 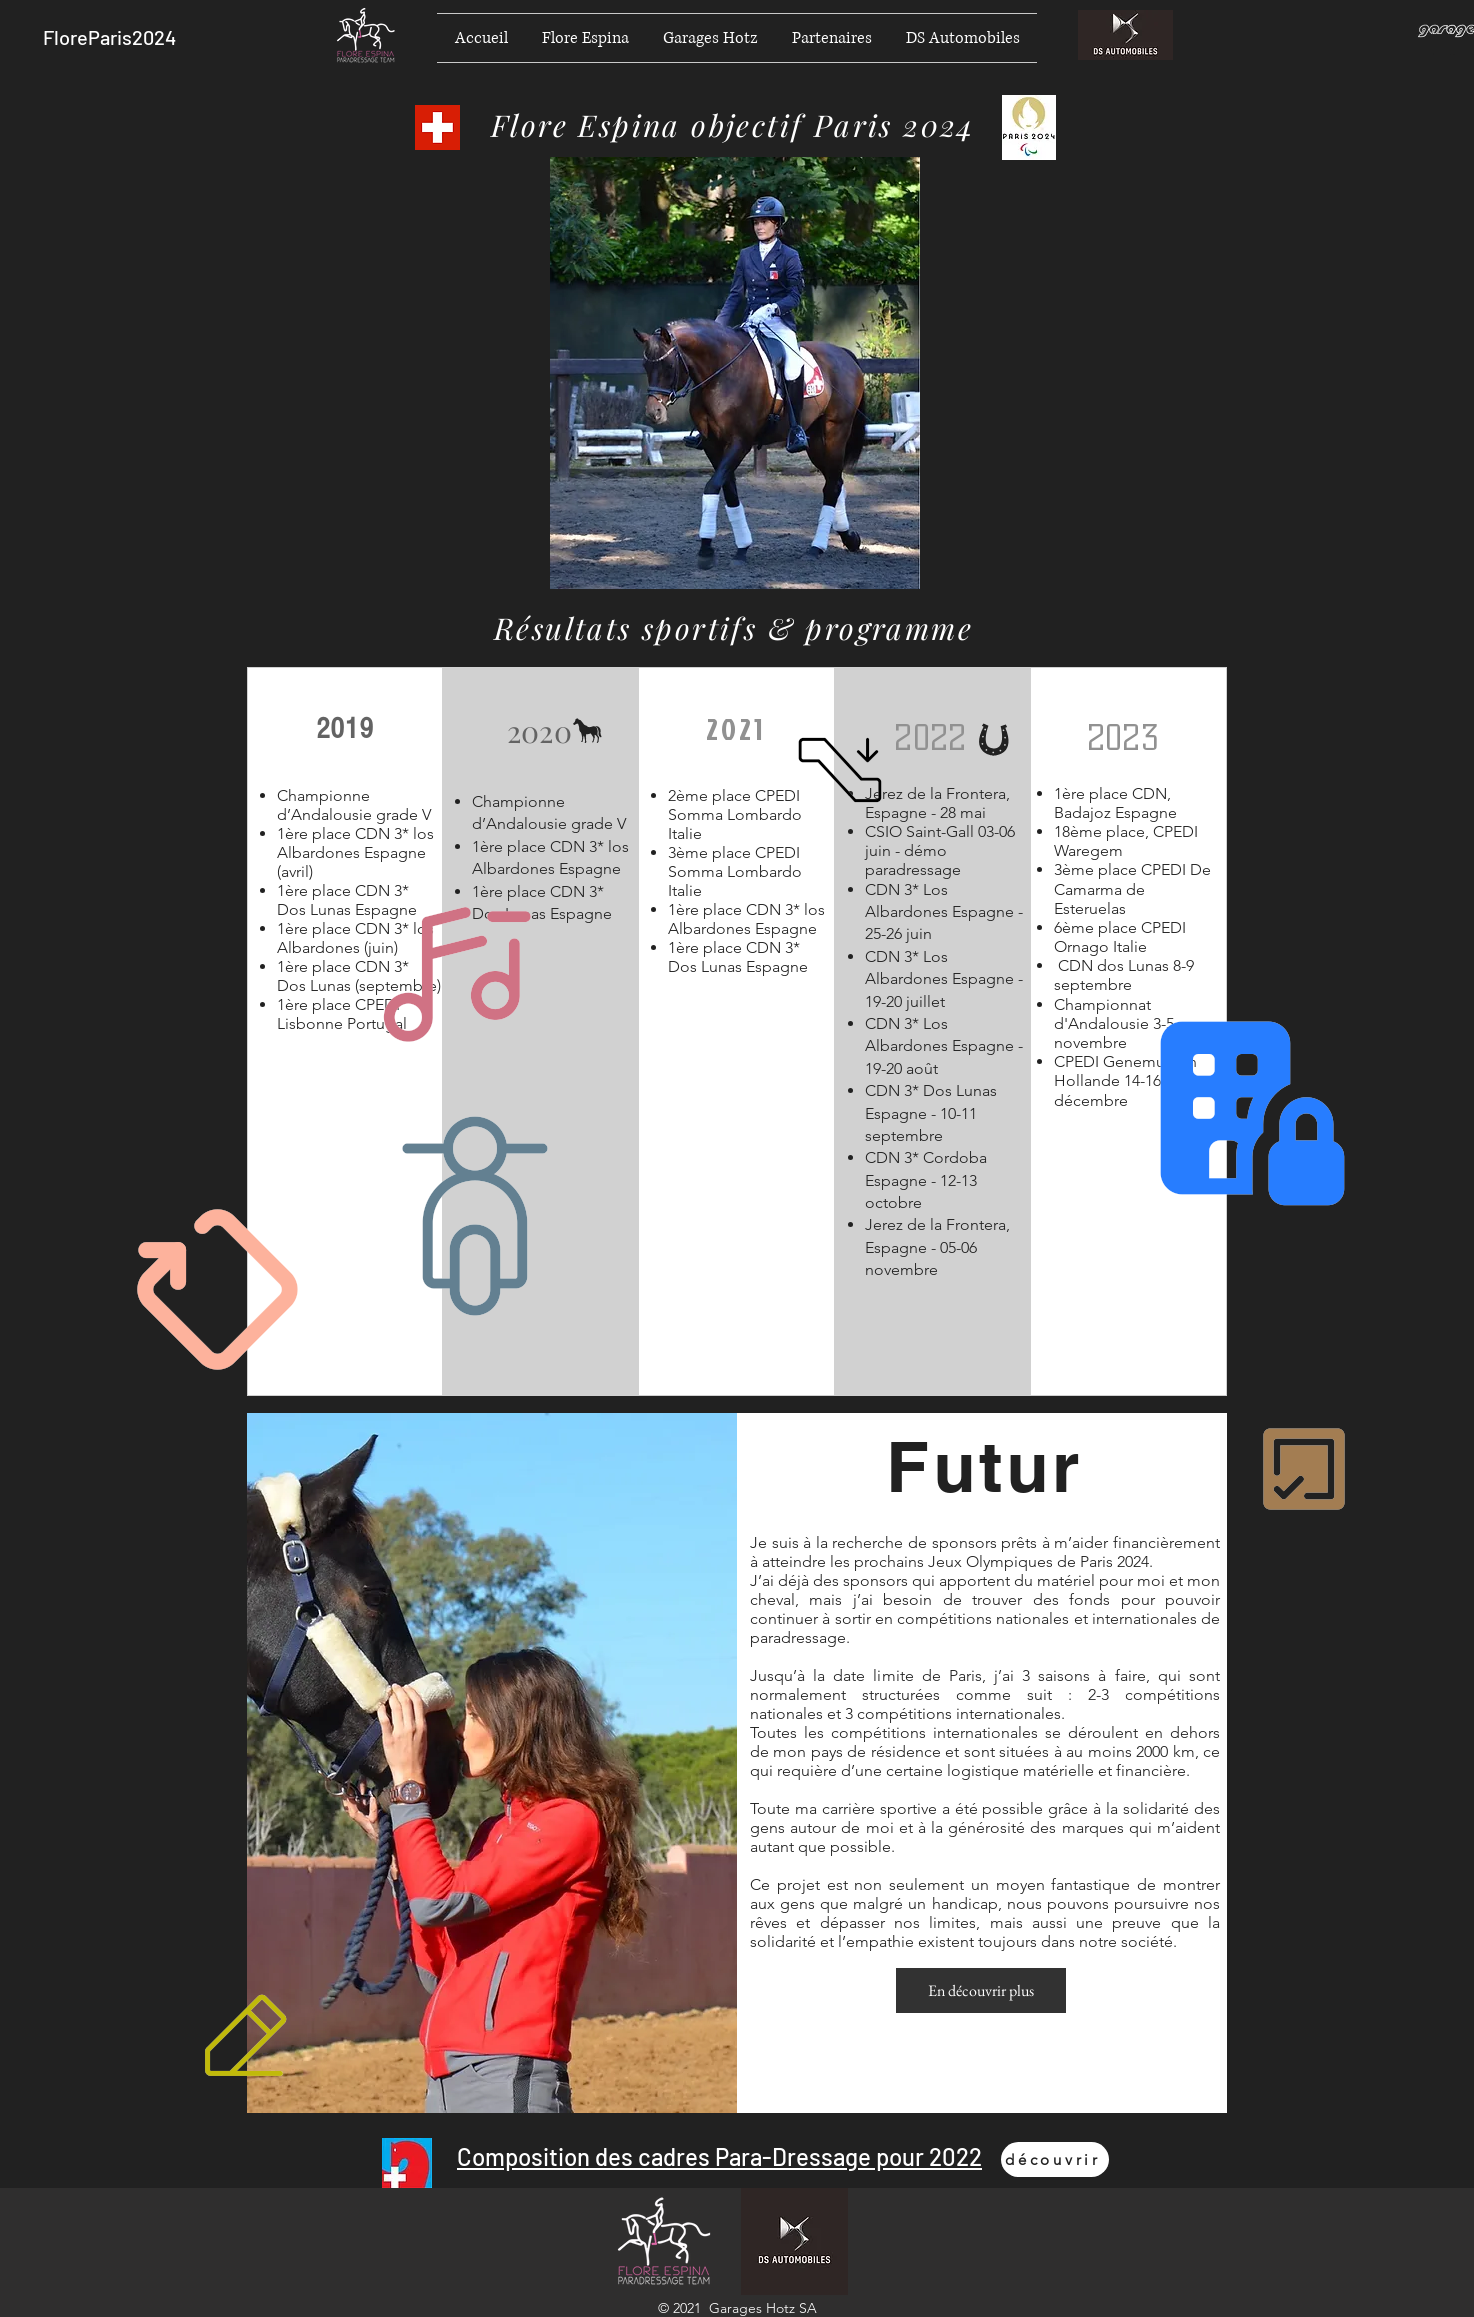 What do you see at coordinates (840, 770) in the screenshot?
I see `indicates escalator going down` at bounding box center [840, 770].